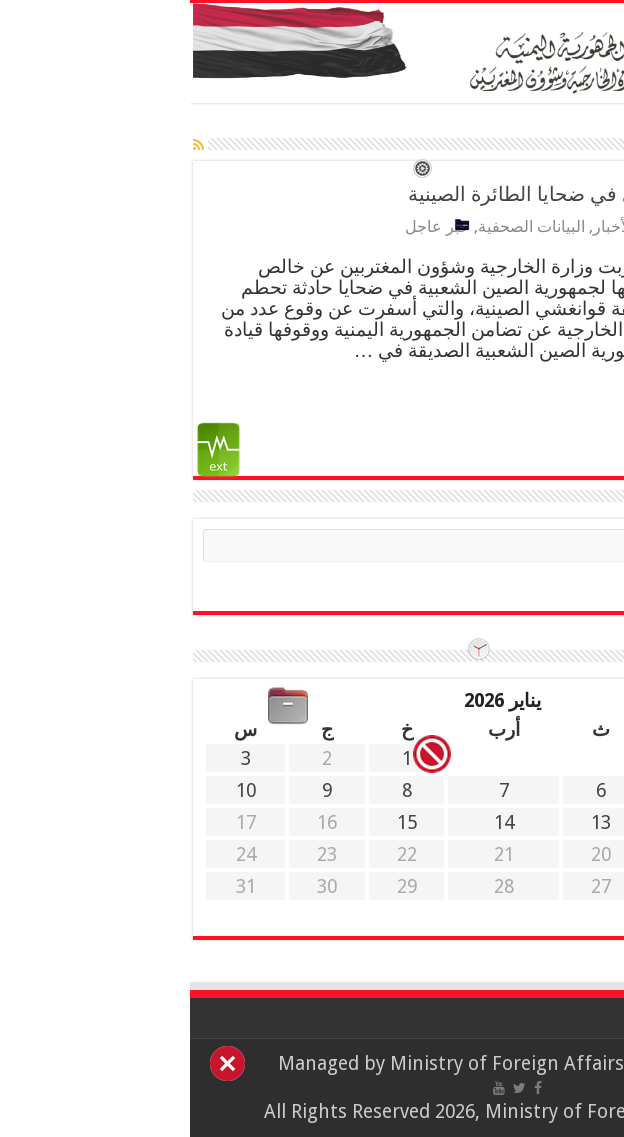  What do you see at coordinates (288, 705) in the screenshot?
I see `open the file manager application` at bounding box center [288, 705].